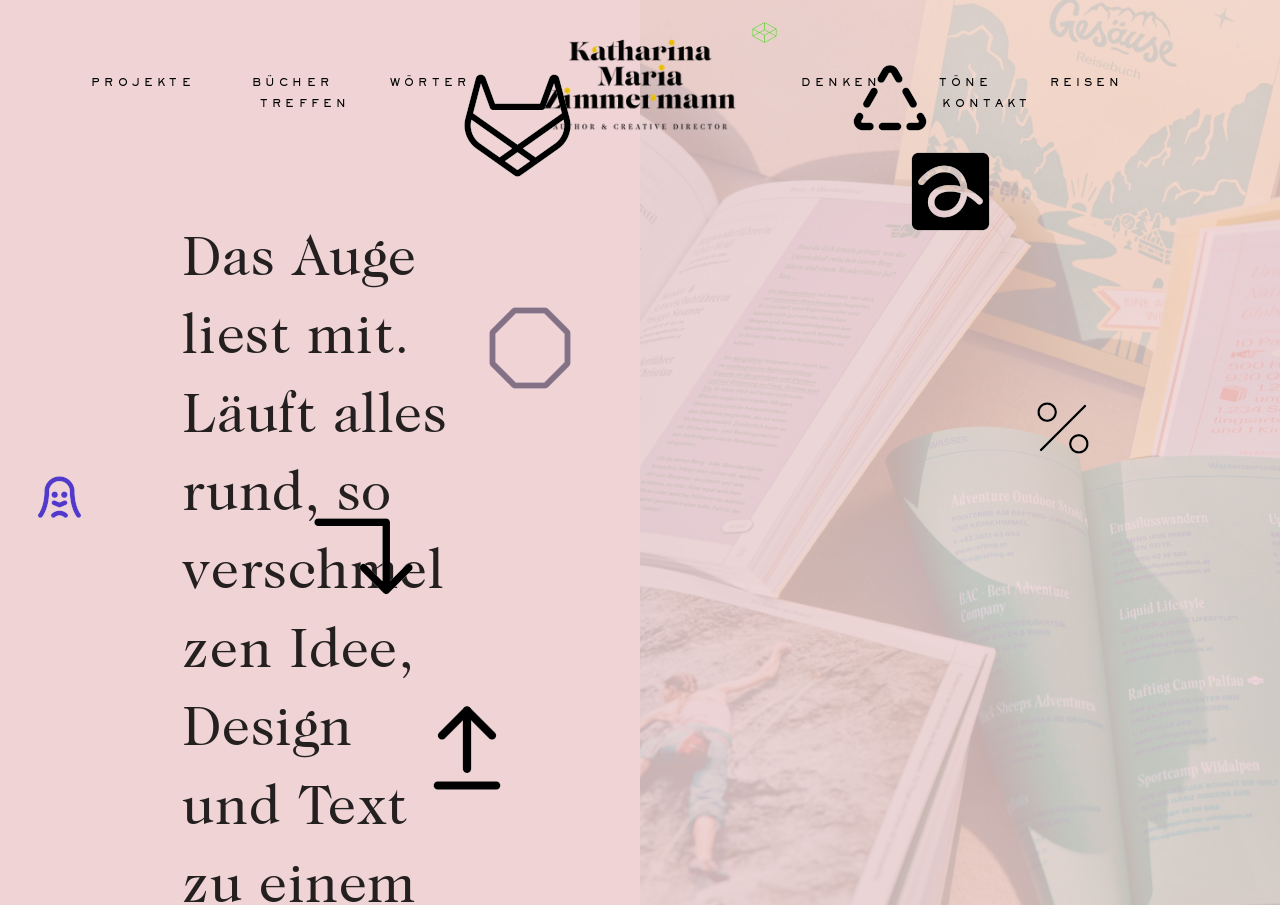 The height and width of the screenshot is (905, 1280). I want to click on generic shape or placeholder icon, so click(530, 348).